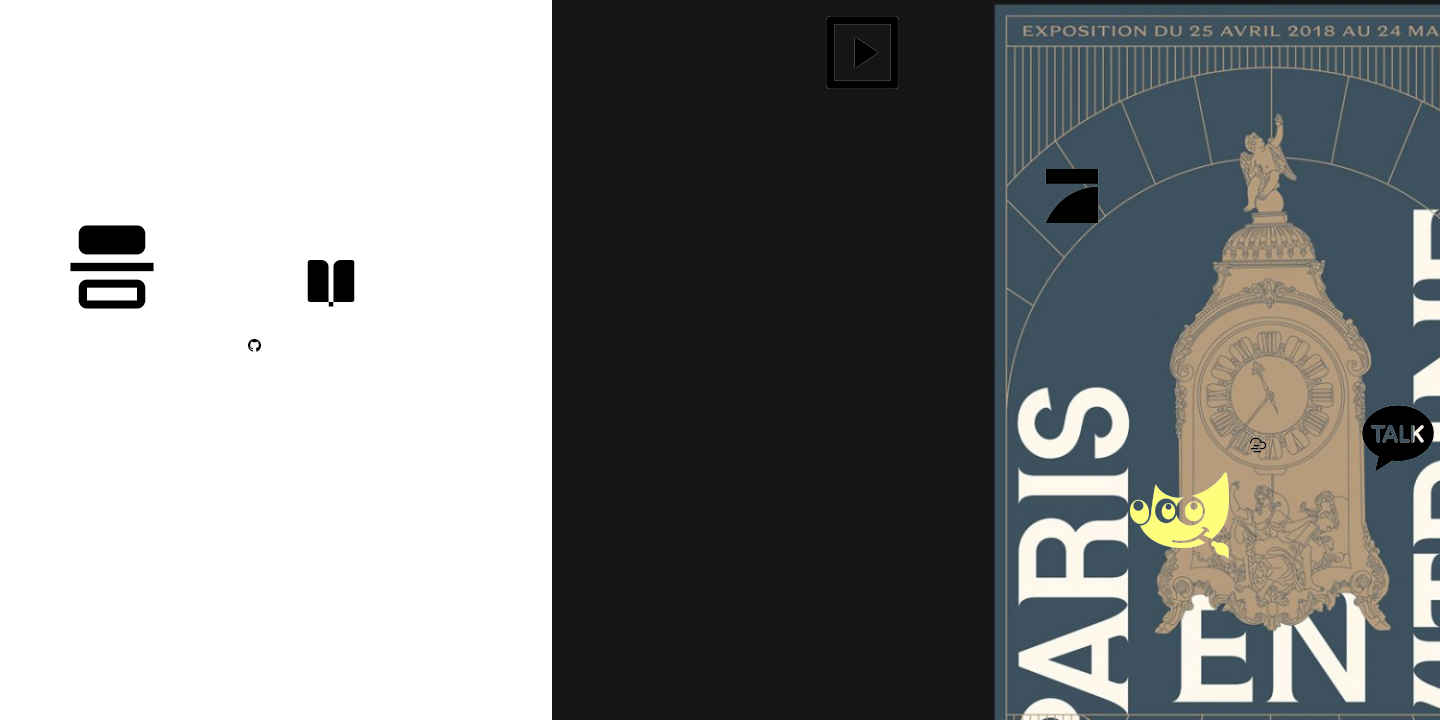 The height and width of the screenshot is (720, 1440). What do you see at coordinates (862, 52) in the screenshot?
I see `play video content` at bounding box center [862, 52].